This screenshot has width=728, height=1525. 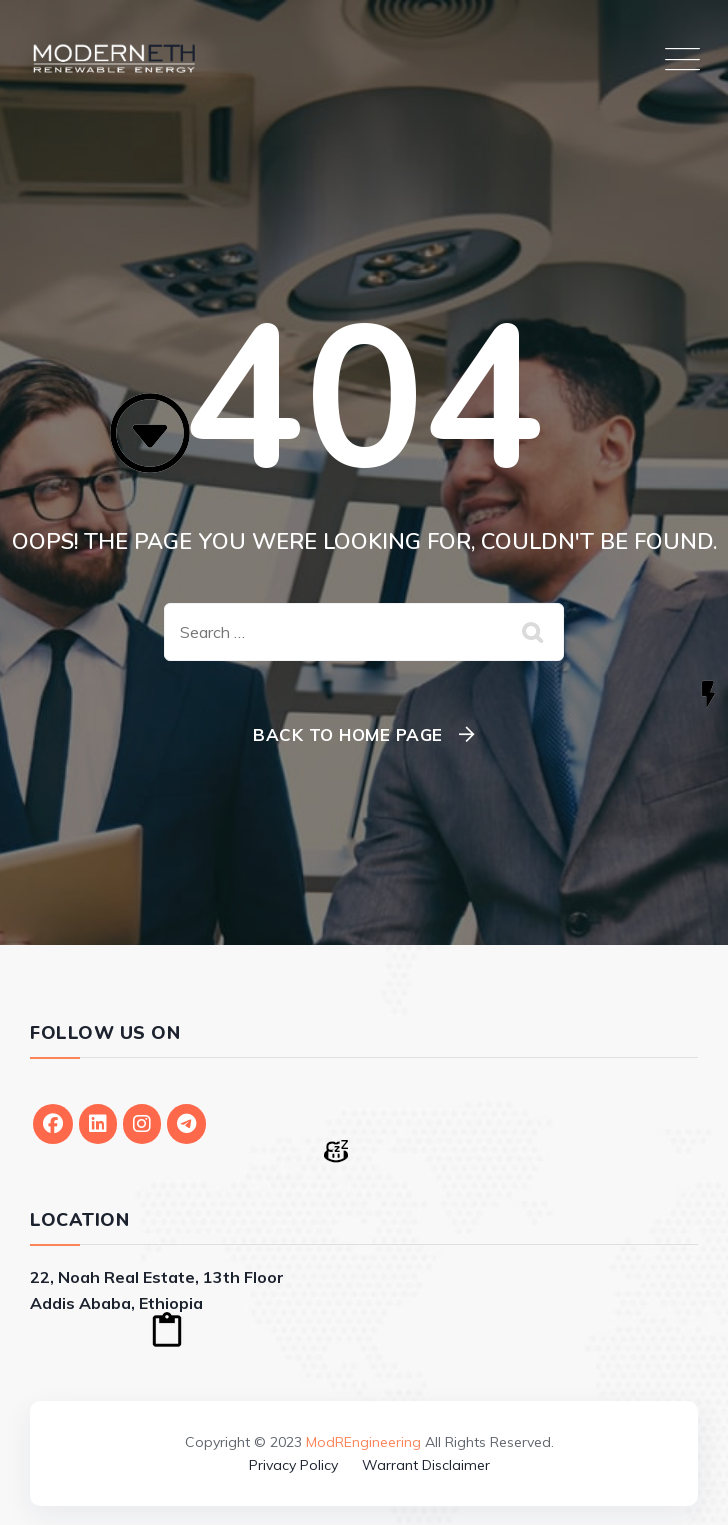 I want to click on paste content from clipboard, so click(x=167, y=1331).